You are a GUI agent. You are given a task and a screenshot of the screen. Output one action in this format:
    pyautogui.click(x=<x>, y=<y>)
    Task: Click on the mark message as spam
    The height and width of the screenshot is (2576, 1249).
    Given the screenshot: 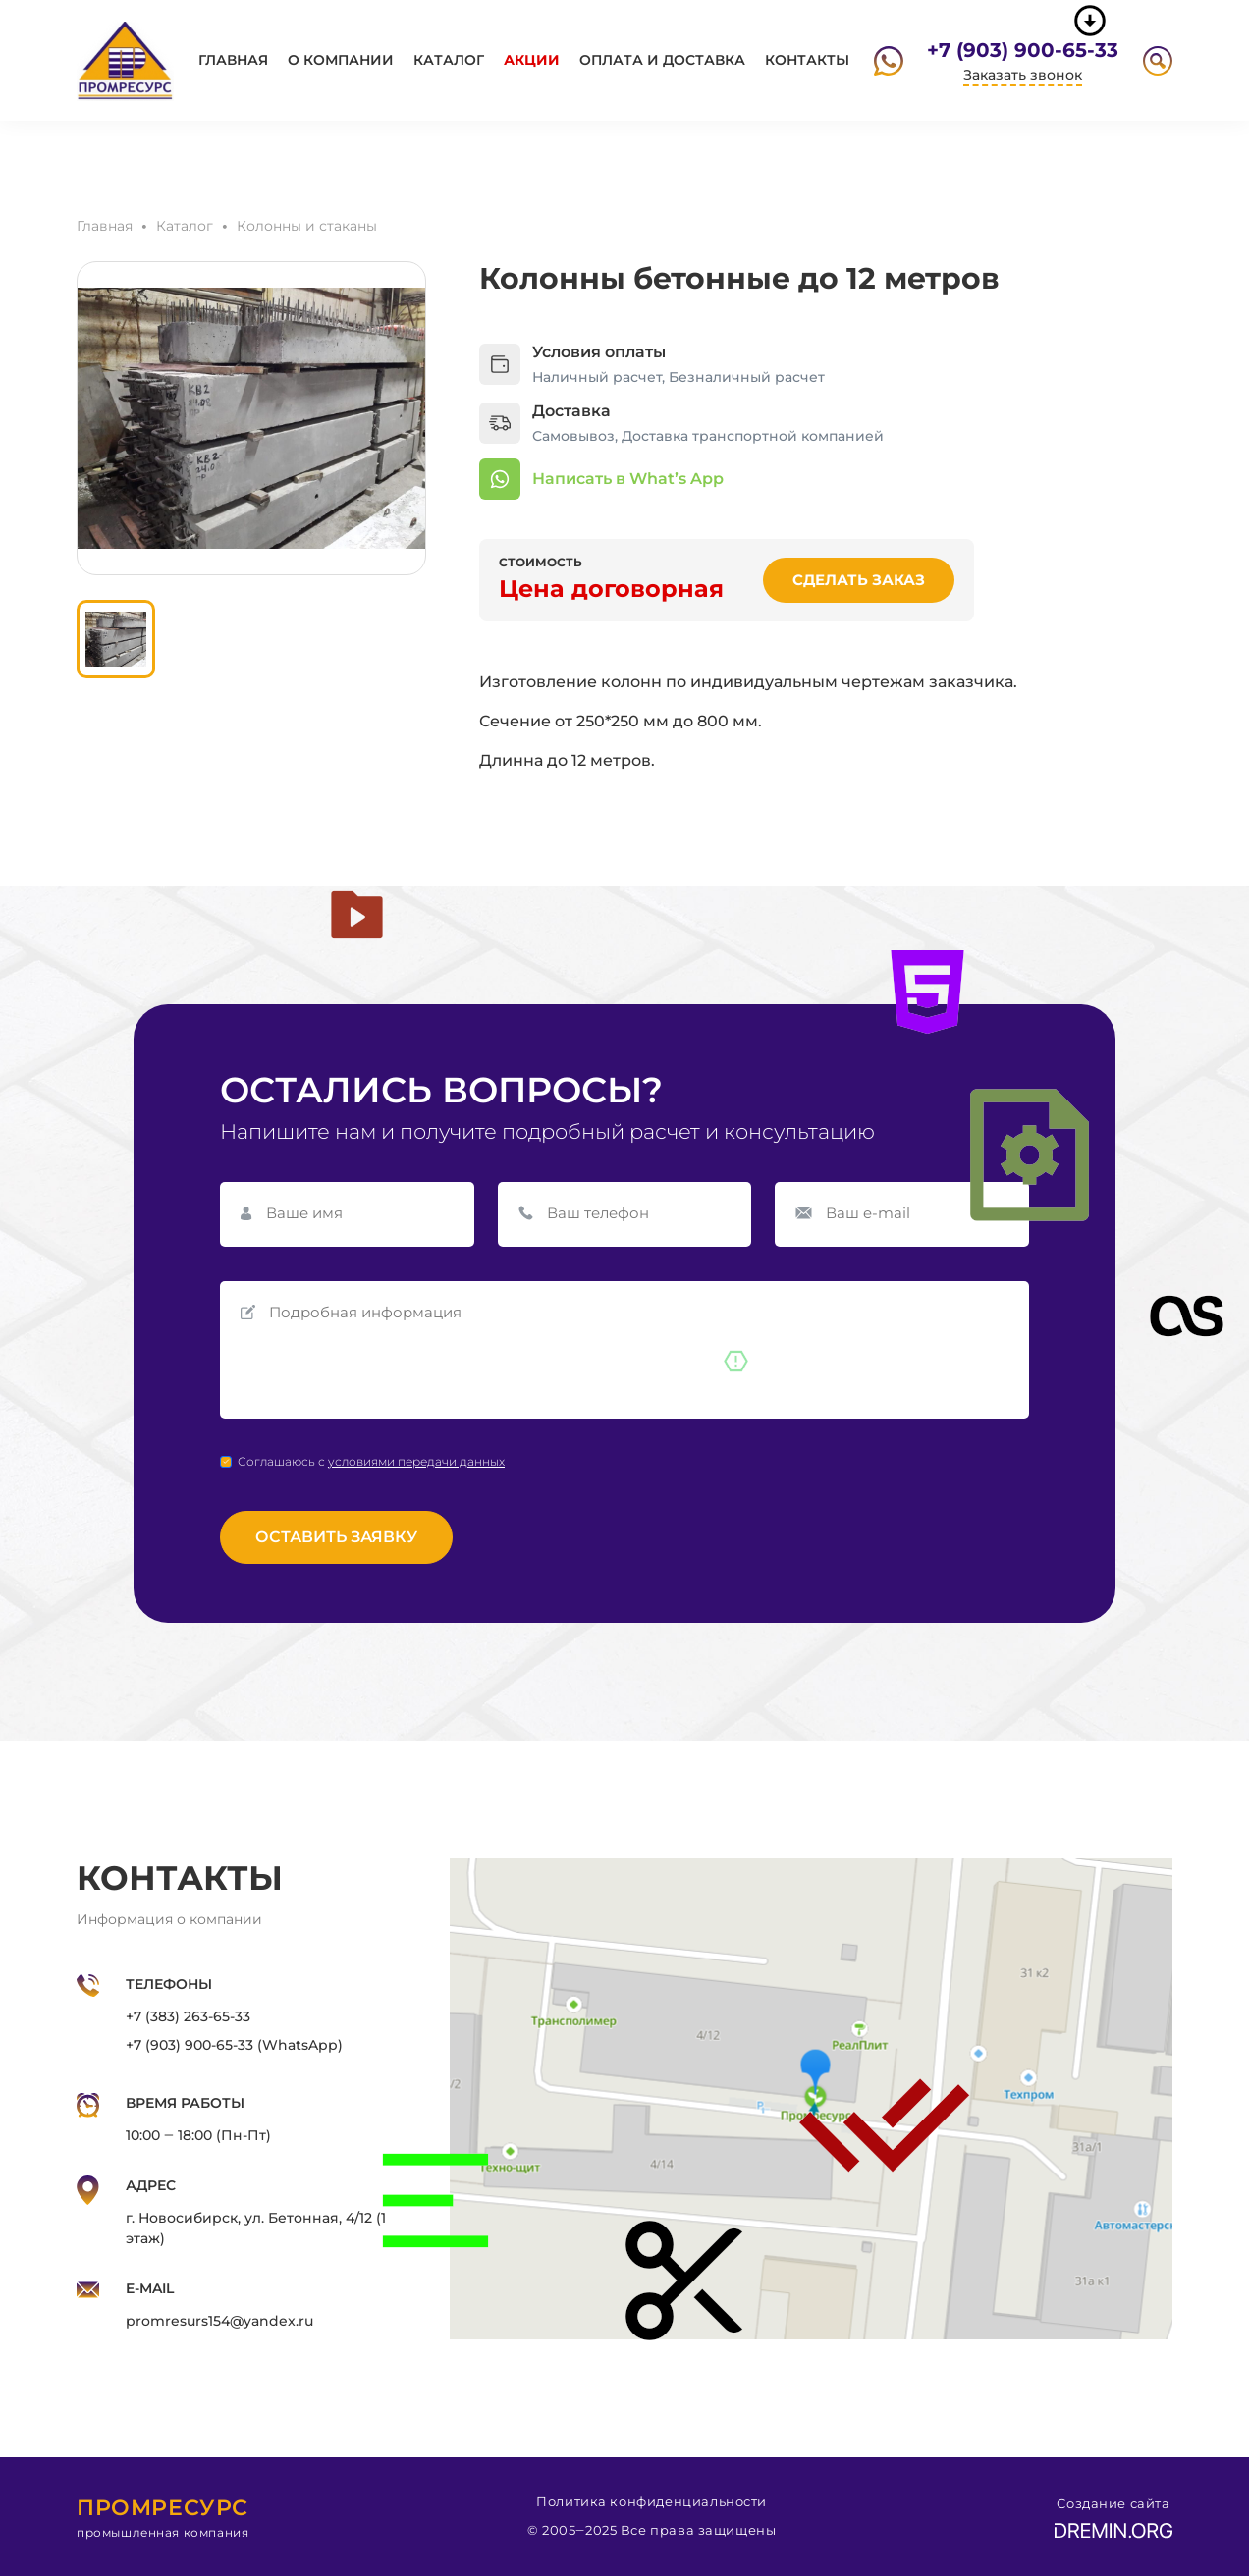 What is the action you would take?
    pyautogui.click(x=735, y=1361)
    